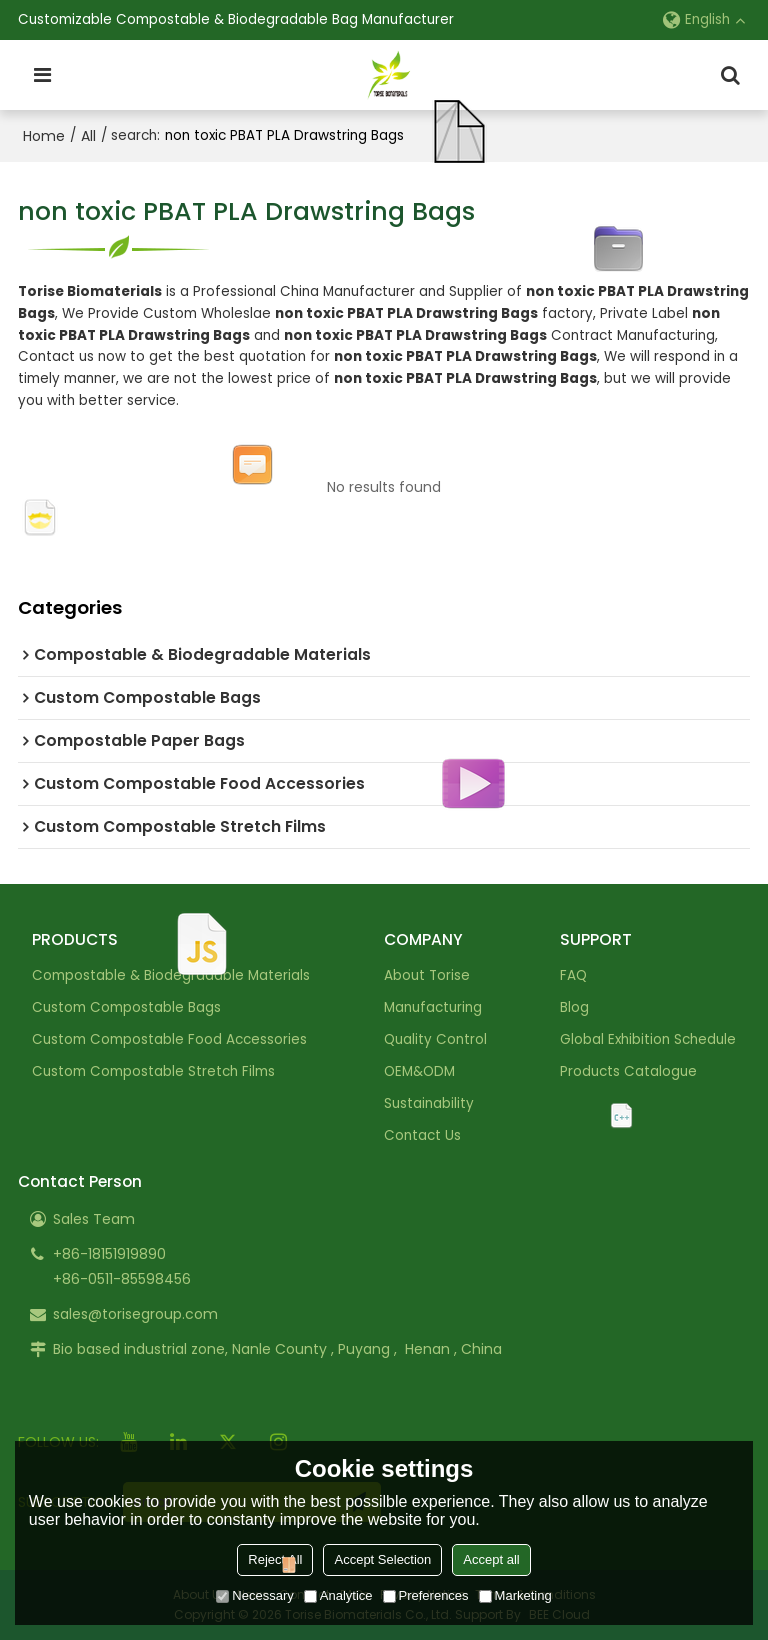 This screenshot has height=1640, width=768. Describe the element at coordinates (473, 783) in the screenshot. I see `open the video player app` at that location.